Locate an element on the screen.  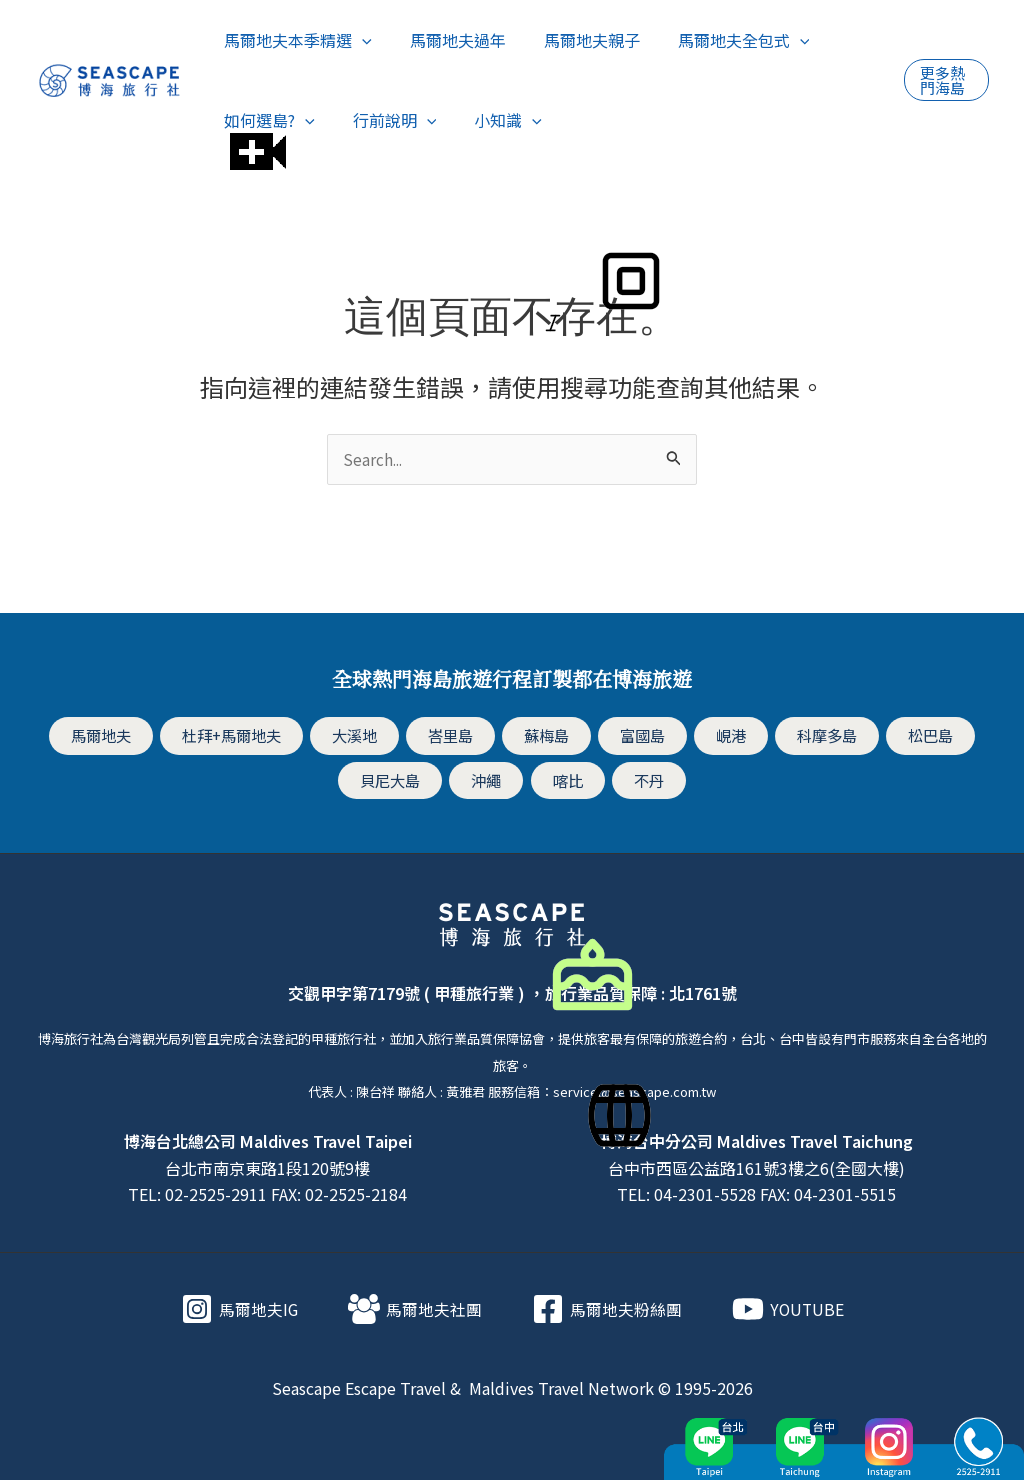
start a new video call is located at coordinates (258, 152).